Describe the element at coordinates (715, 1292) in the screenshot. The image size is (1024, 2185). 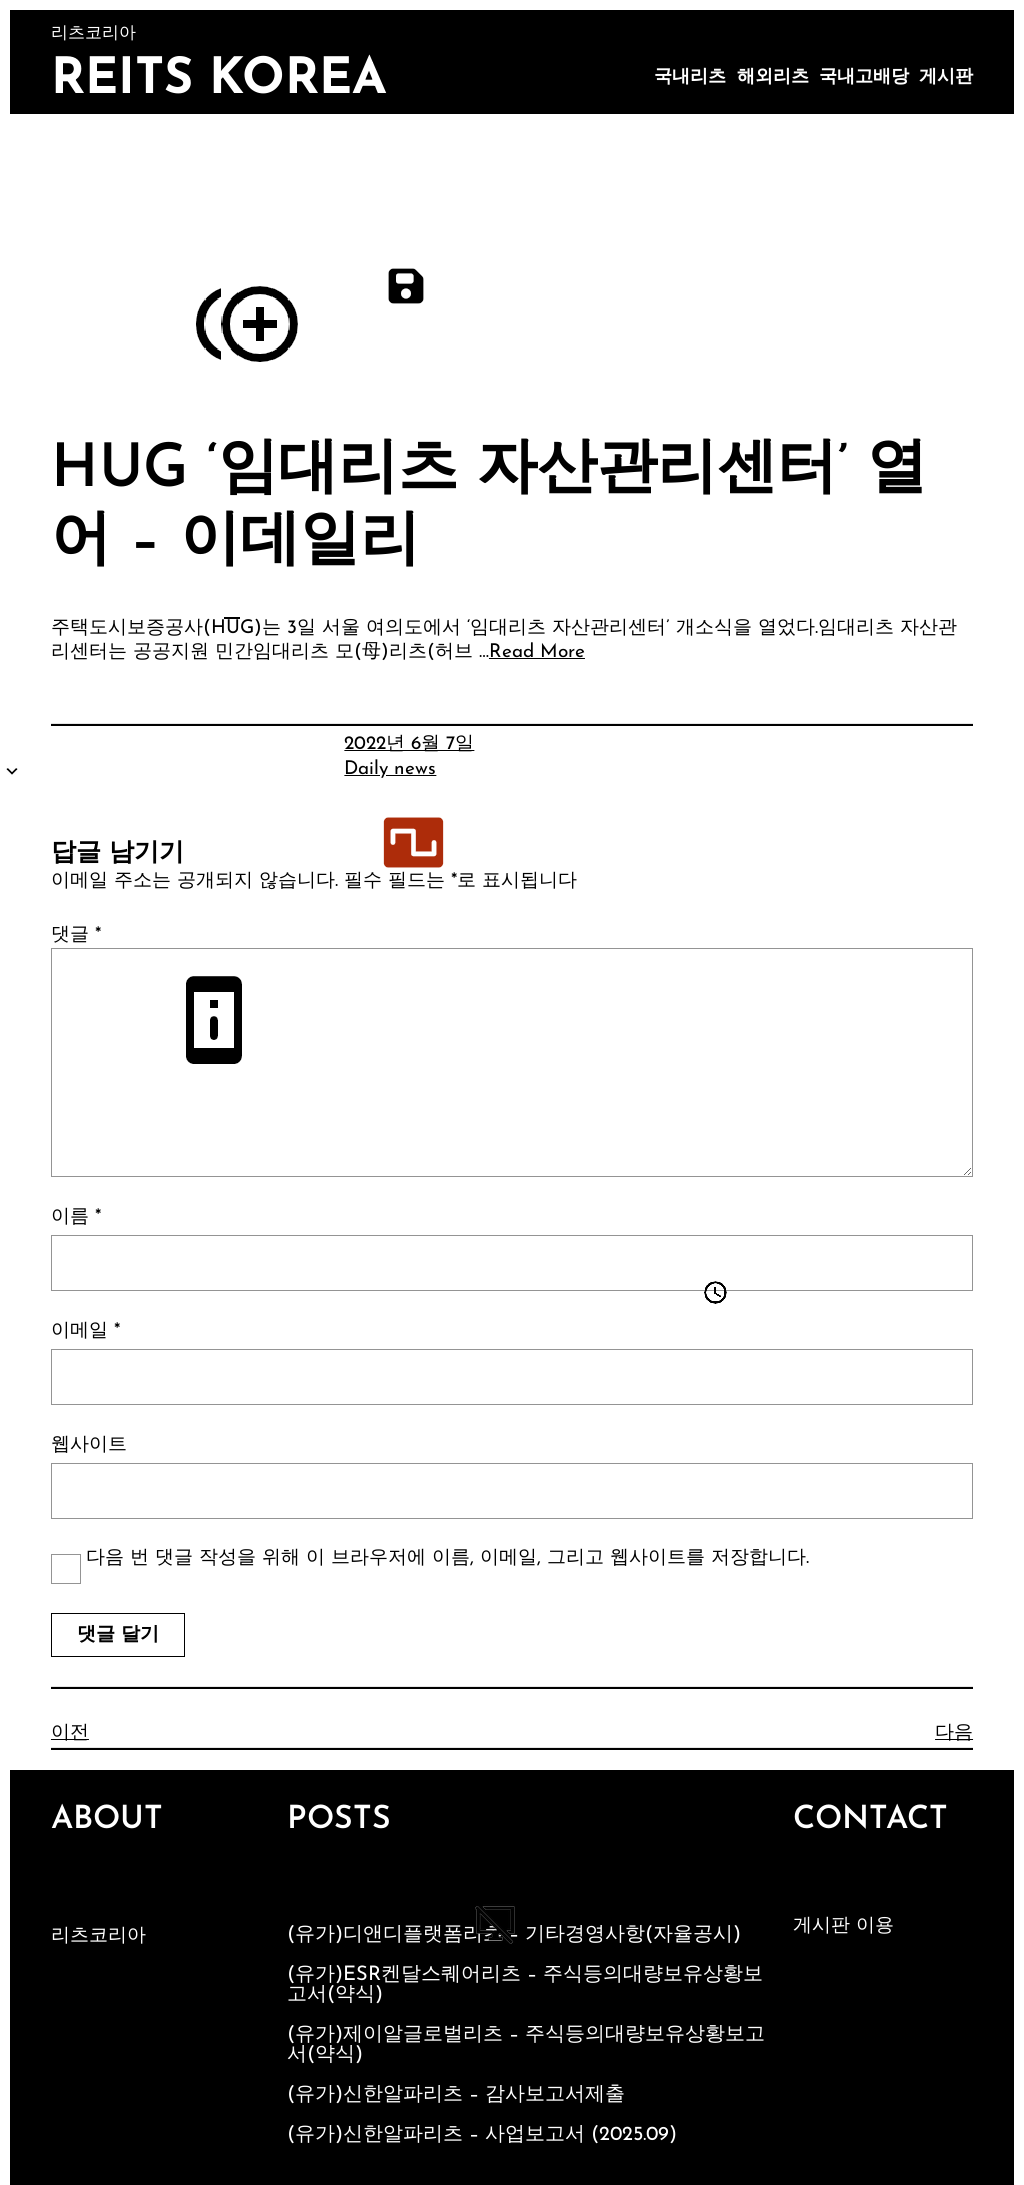
I see `view time or clock settings` at that location.